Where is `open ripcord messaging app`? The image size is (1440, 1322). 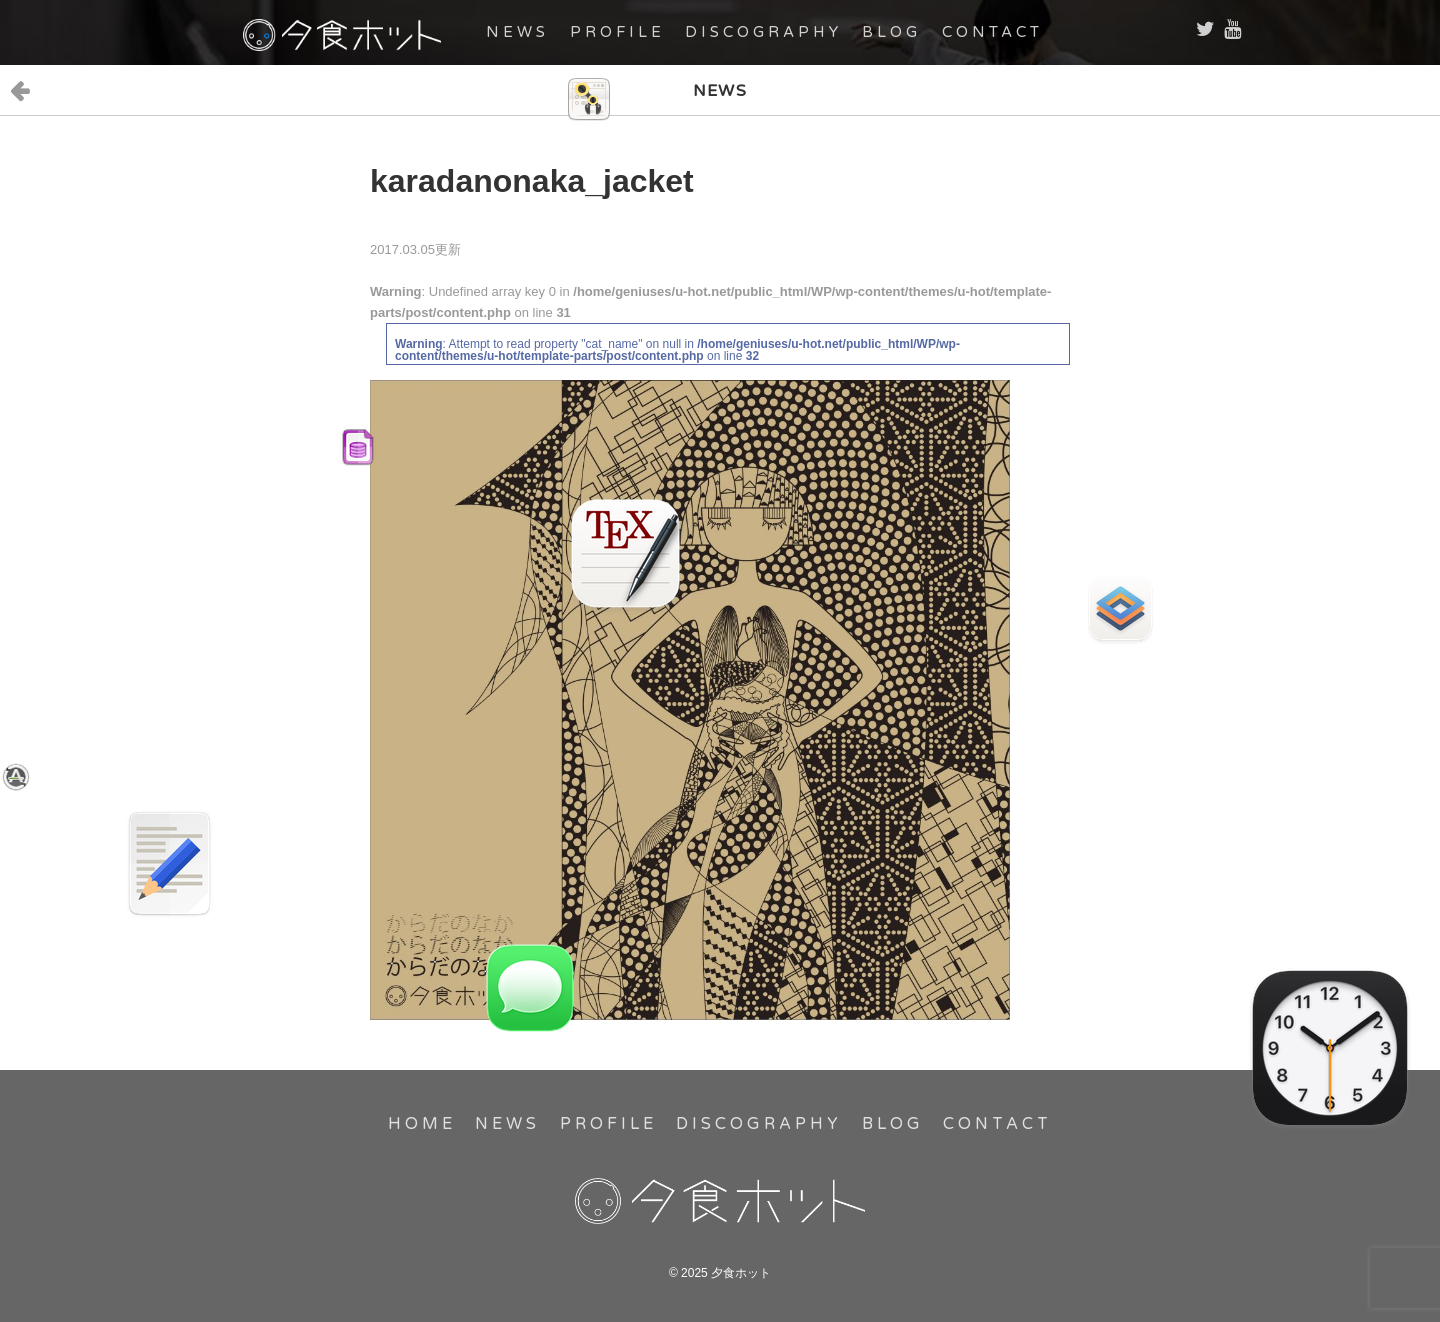 open ripcord messaging app is located at coordinates (1120, 608).